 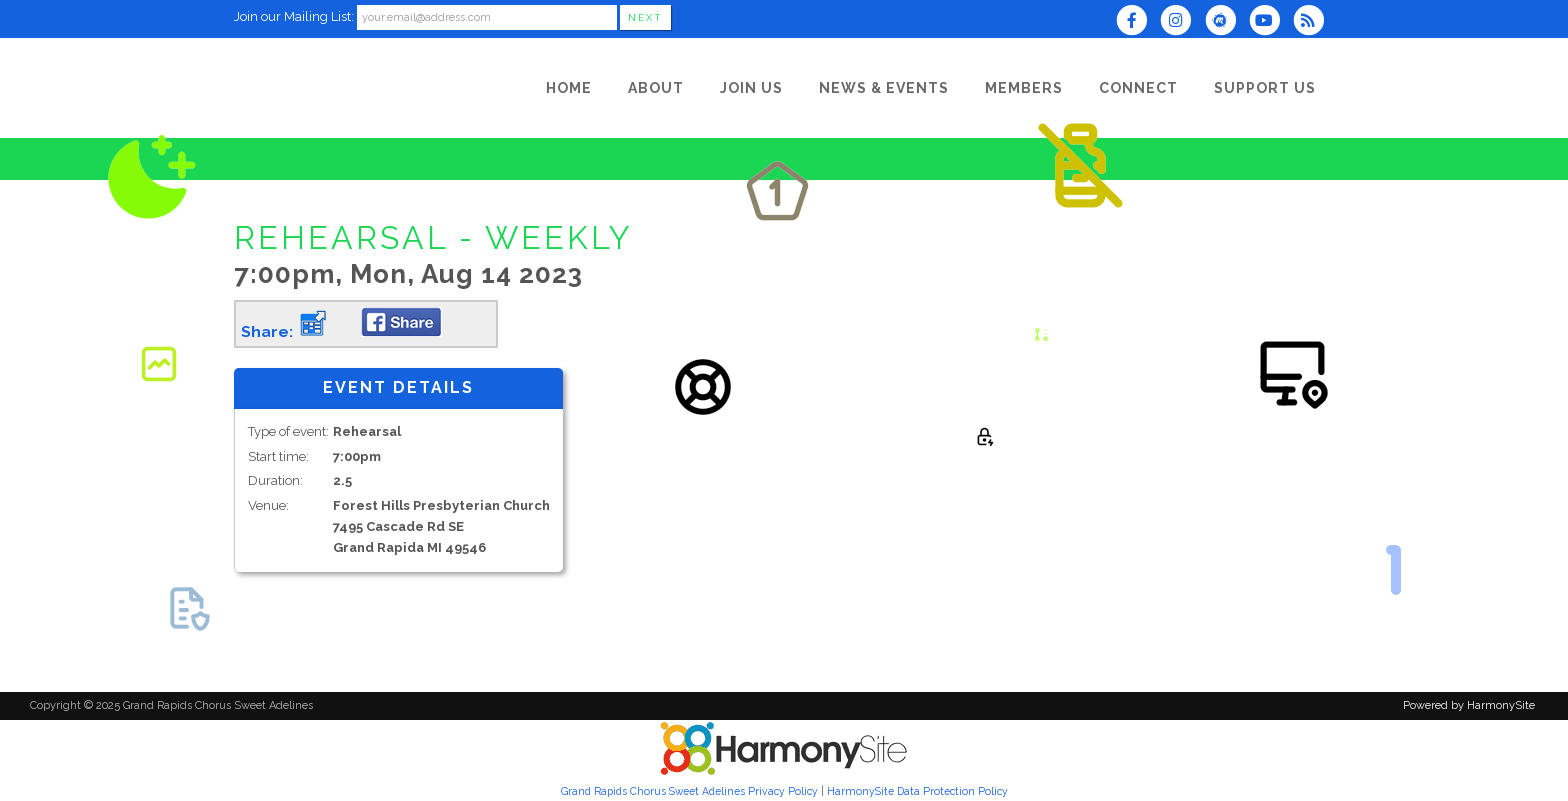 I want to click on indicates a draft pull request awaiting completion, so click(x=1041, y=334).